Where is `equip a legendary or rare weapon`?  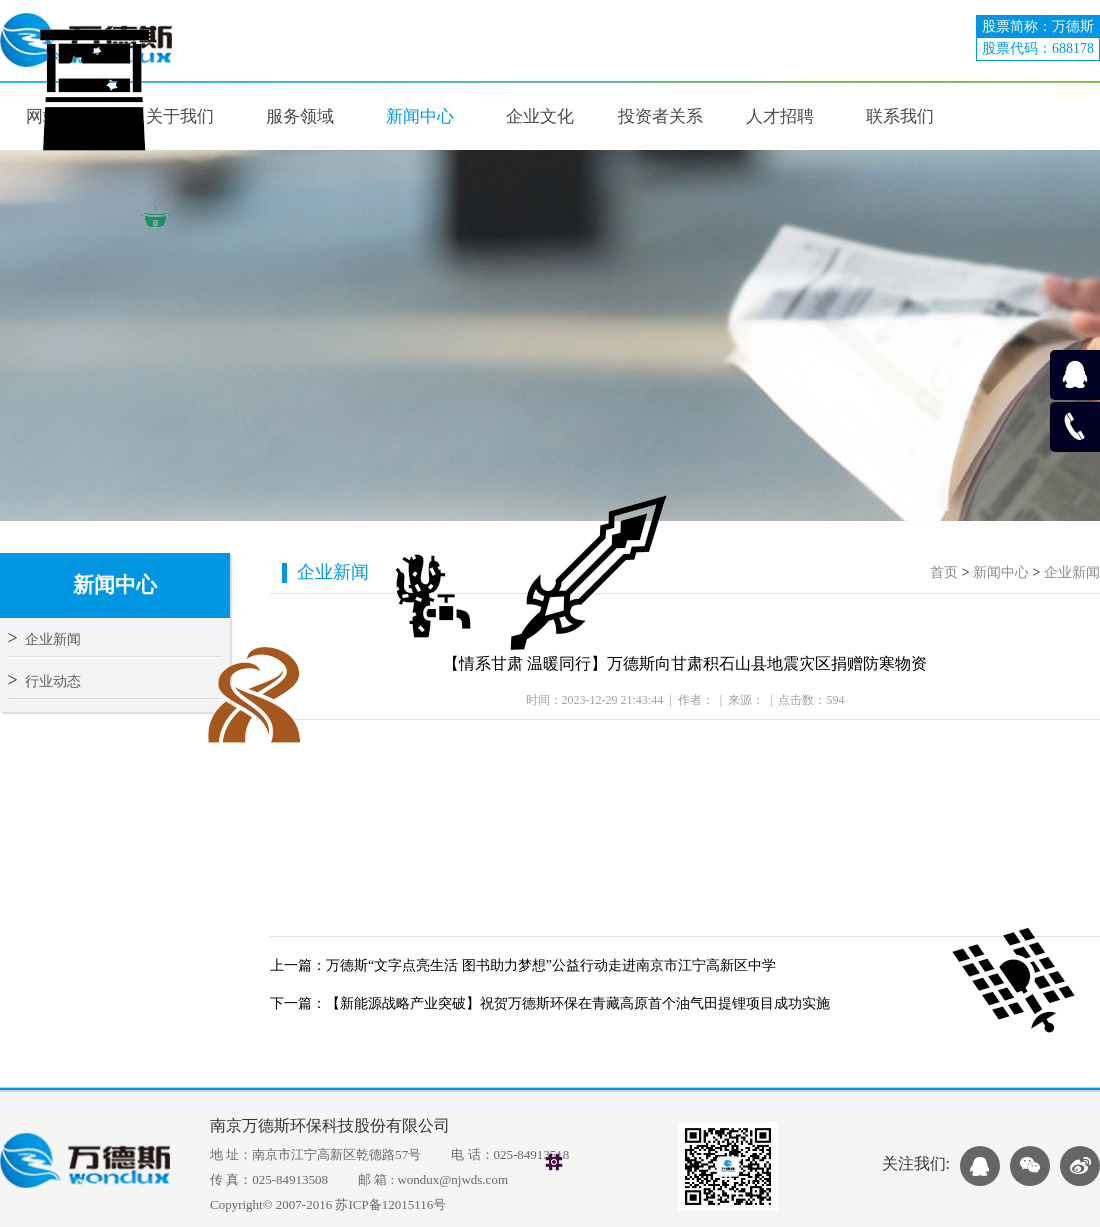
equip a legendary or rare weapon is located at coordinates (588, 572).